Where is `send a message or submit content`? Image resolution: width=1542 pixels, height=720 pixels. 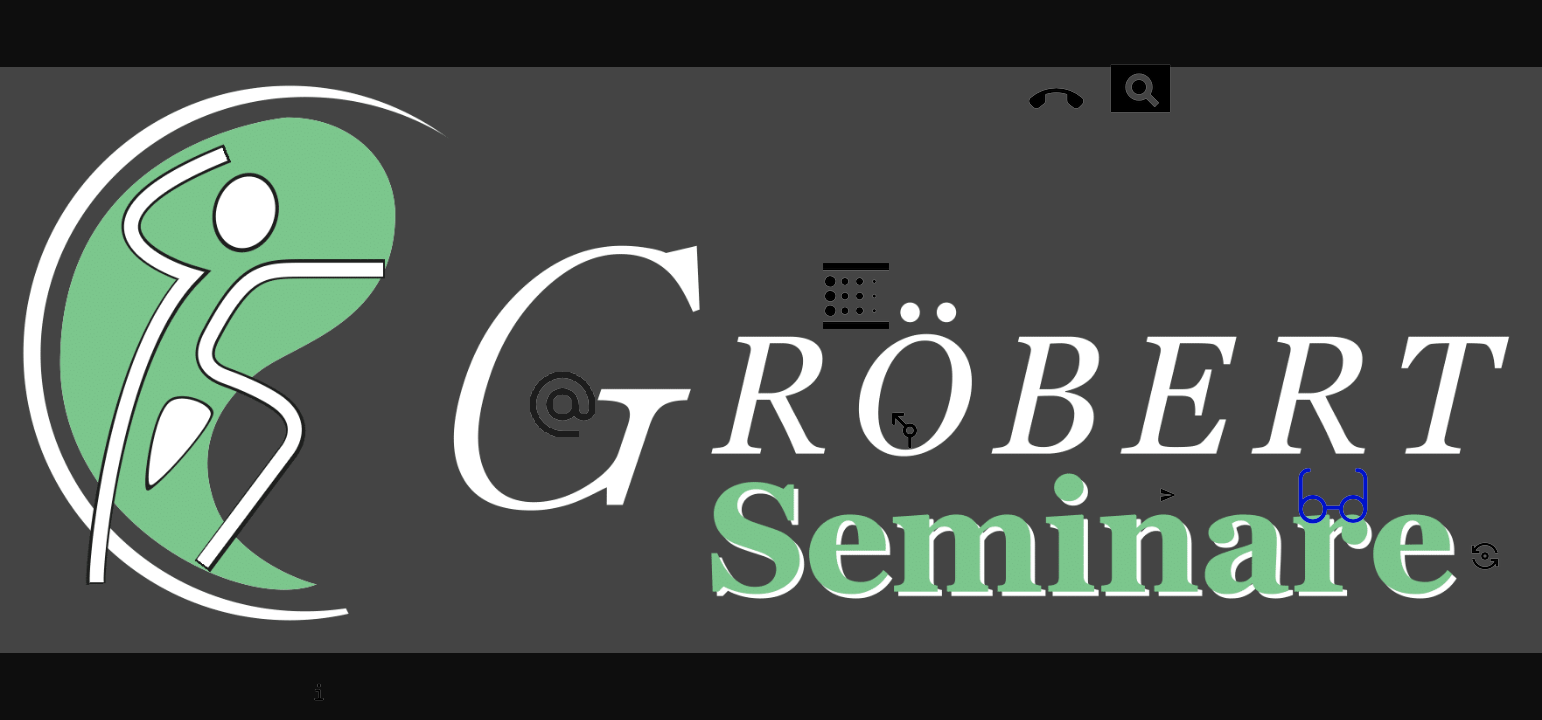 send a message or submit content is located at coordinates (1168, 495).